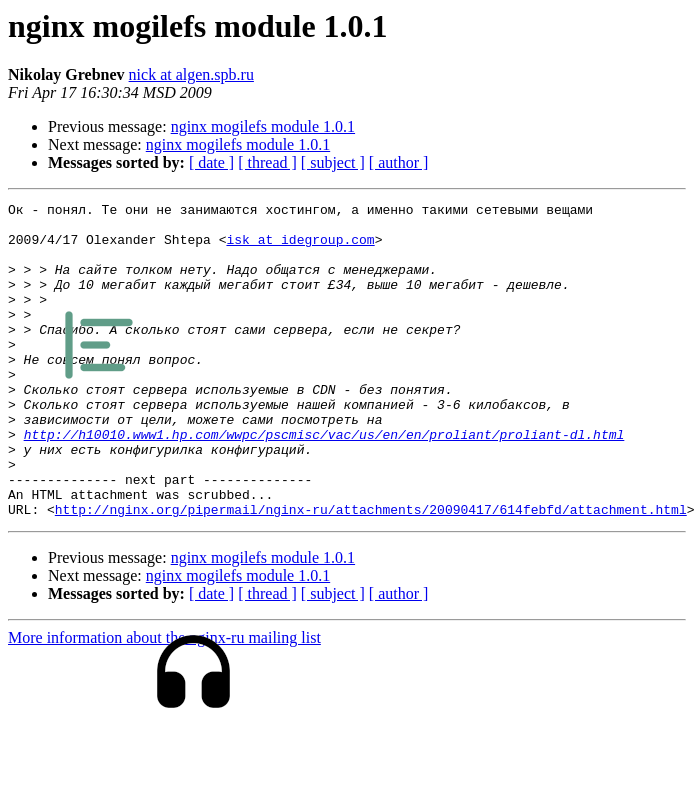 The height and width of the screenshot is (791, 694). What do you see at coordinates (99, 345) in the screenshot?
I see `align text to the left` at bounding box center [99, 345].